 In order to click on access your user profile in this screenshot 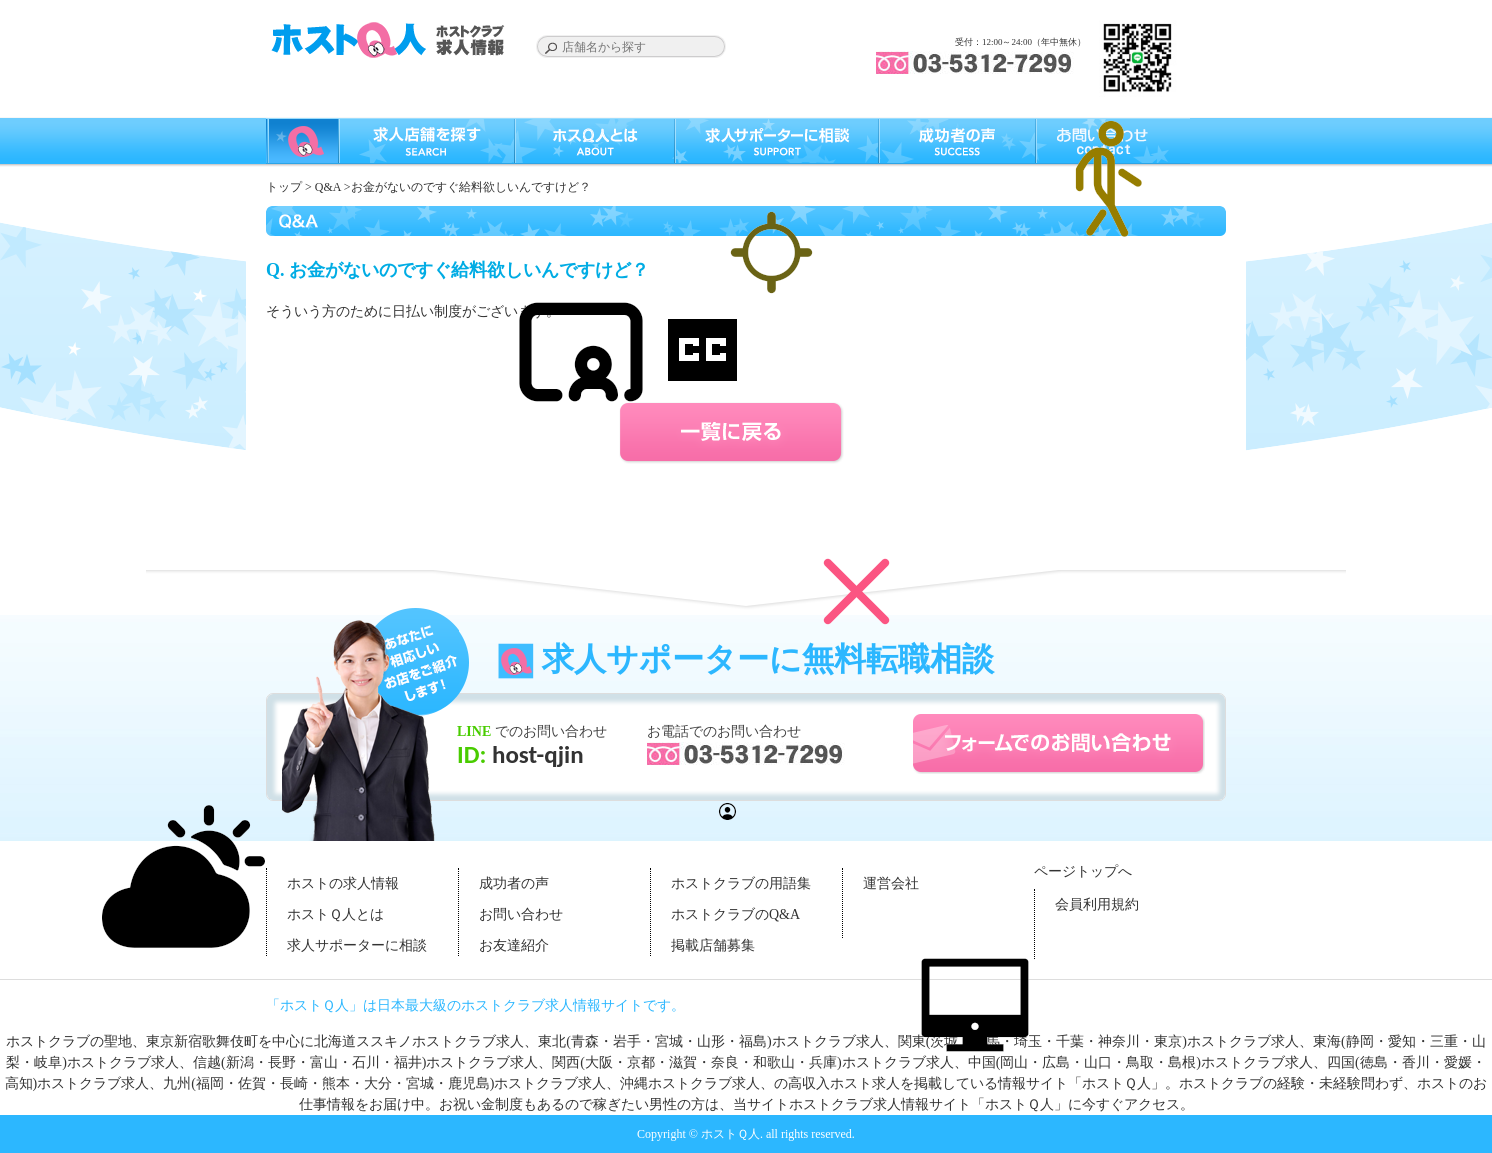, I will do `click(727, 811)`.